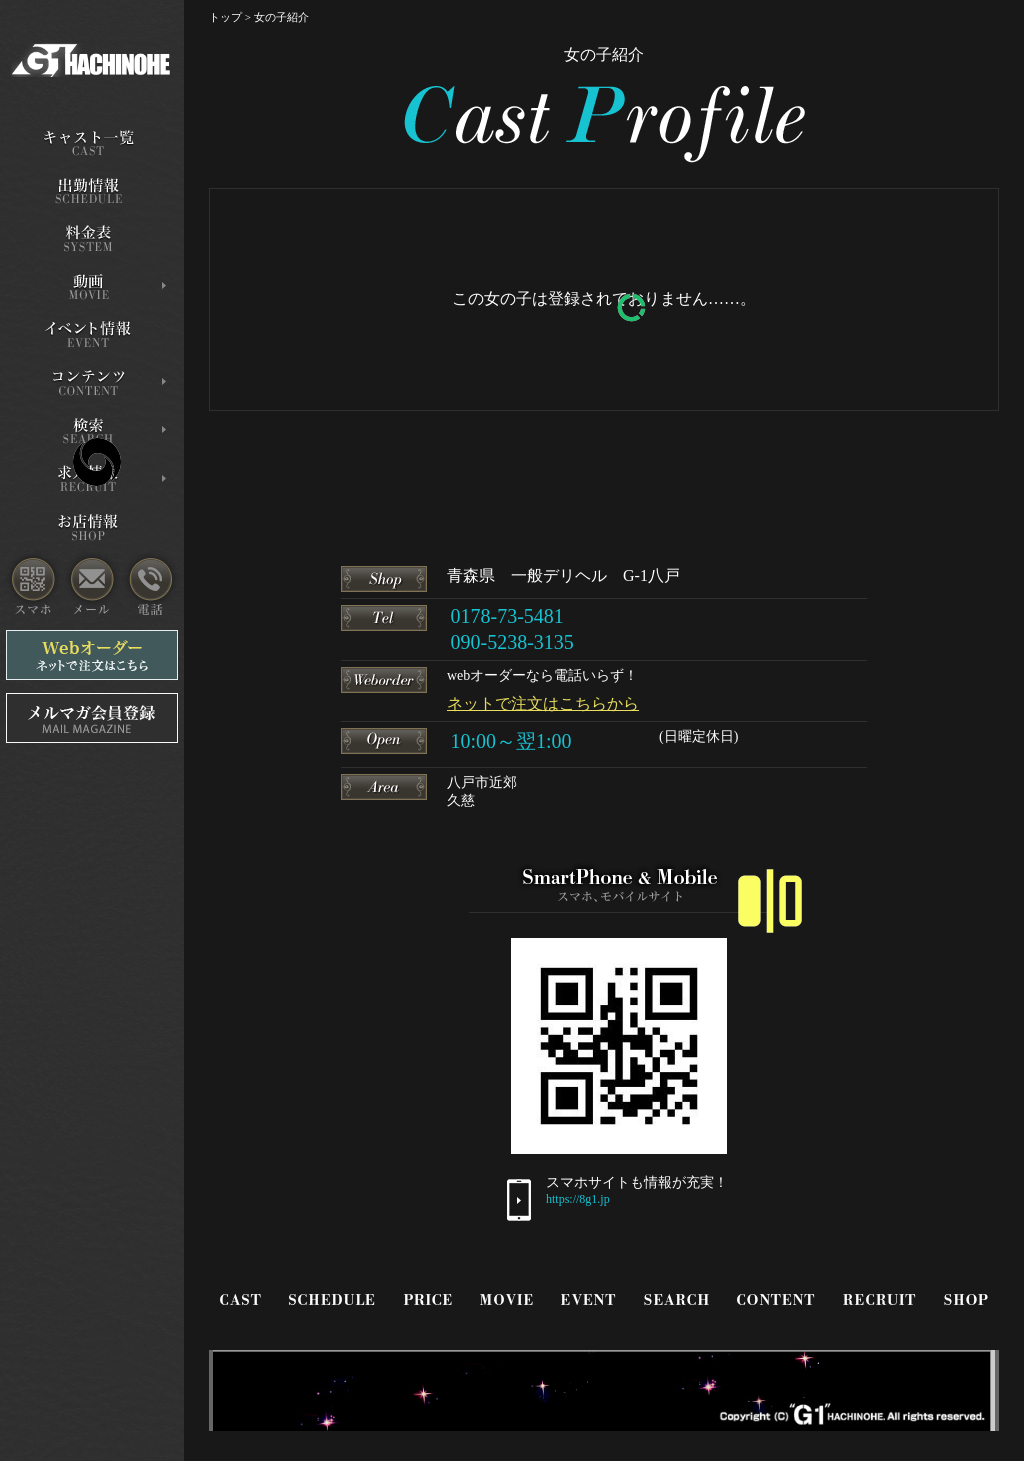 The width and height of the screenshot is (1024, 1461). What do you see at coordinates (770, 901) in the screenshot?
I see `flip image horizontally` at bounding box center [770, 901].